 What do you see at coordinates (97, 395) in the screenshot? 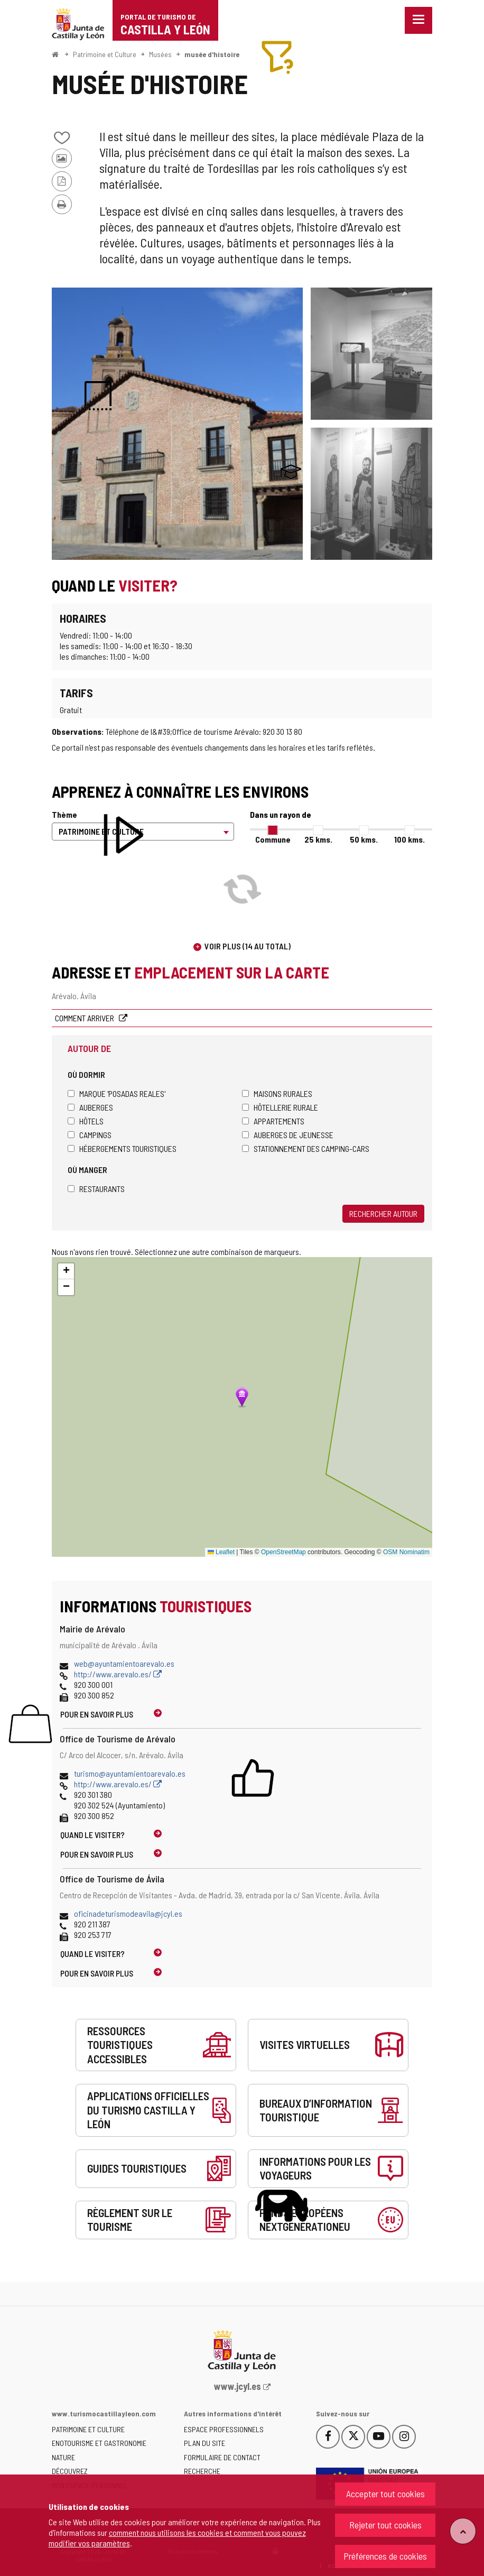
I see `insert a code snippet` at bounding box center [97, 395].